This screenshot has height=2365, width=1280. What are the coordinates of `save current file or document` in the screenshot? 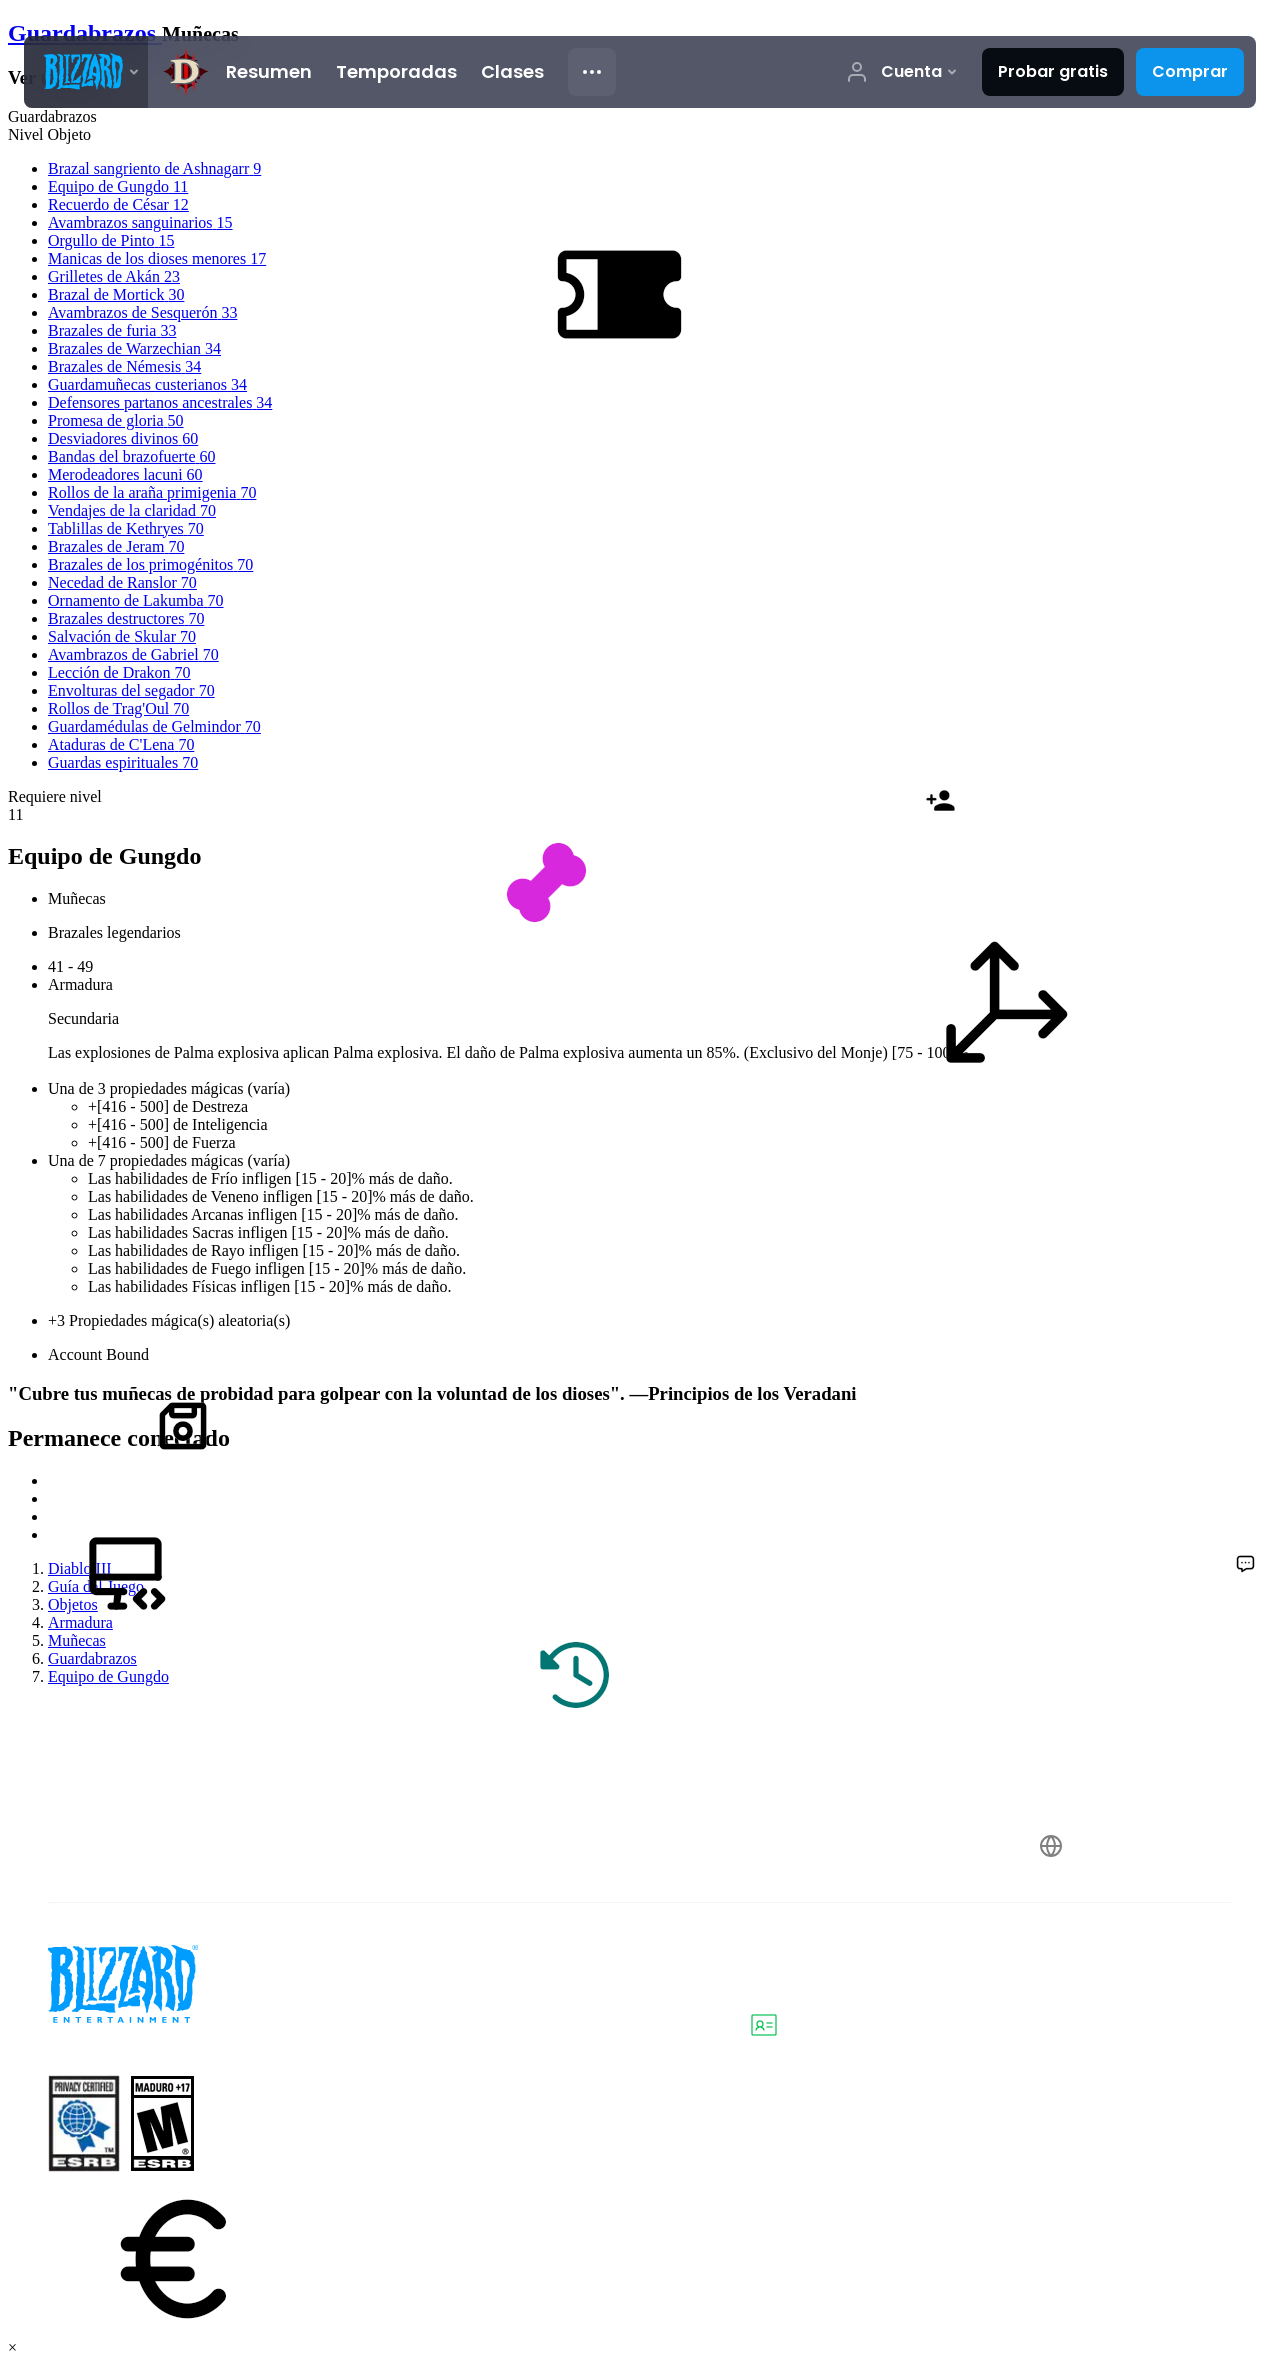 It's located at (183, 1426).